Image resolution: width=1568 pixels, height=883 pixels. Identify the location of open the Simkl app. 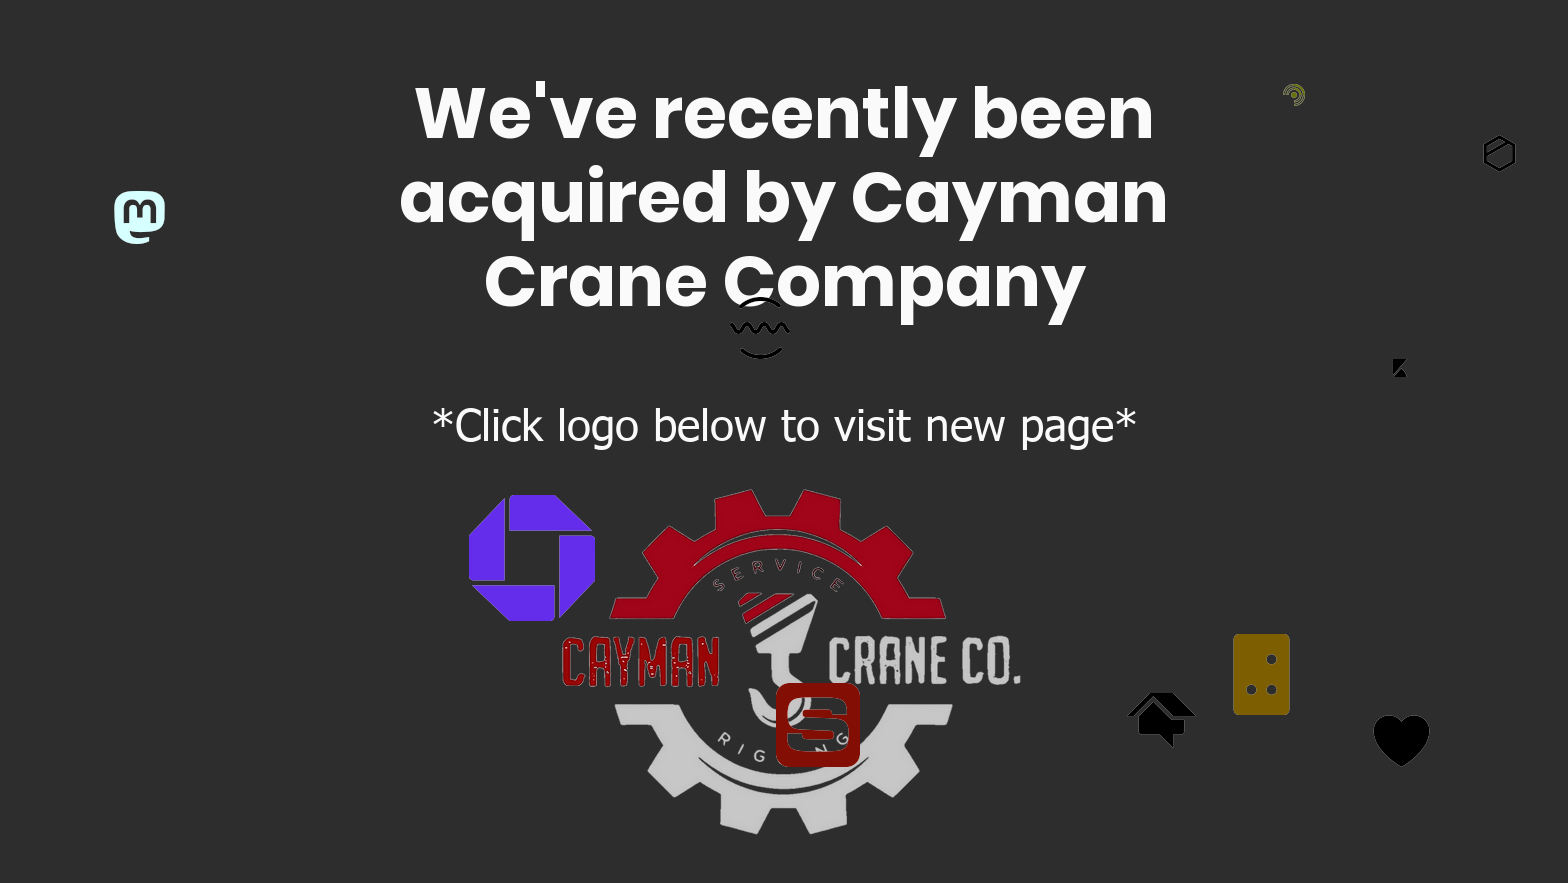
(818, 725).